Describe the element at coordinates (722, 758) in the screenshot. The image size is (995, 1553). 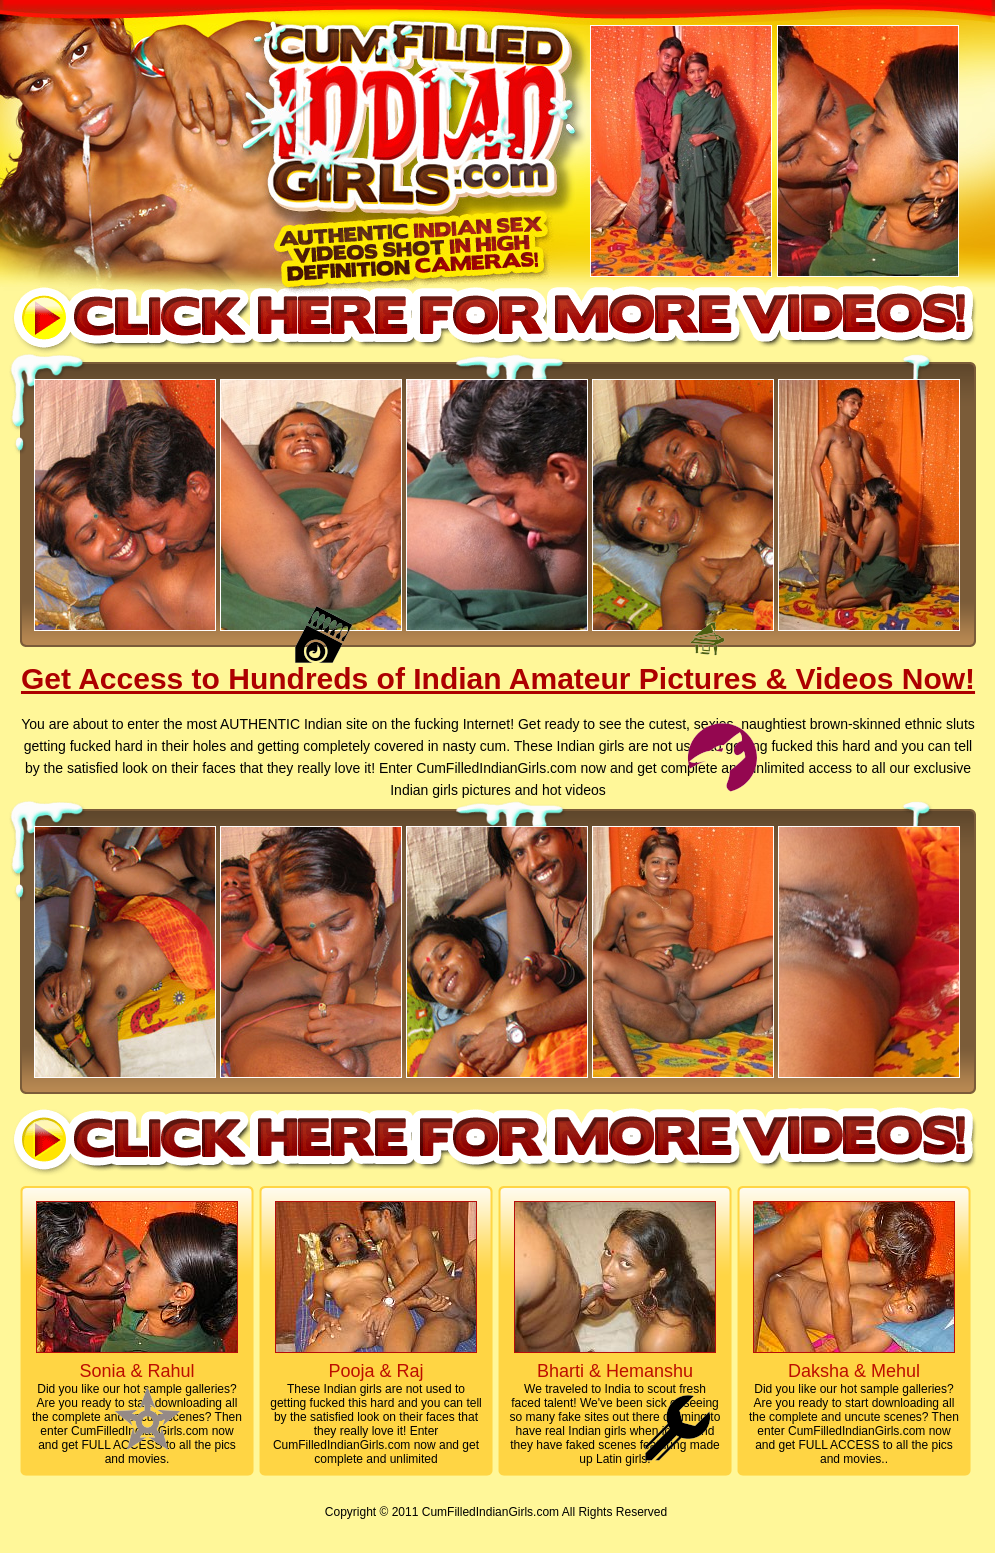
I see `wildlife or nature-themed app icon` at that location.